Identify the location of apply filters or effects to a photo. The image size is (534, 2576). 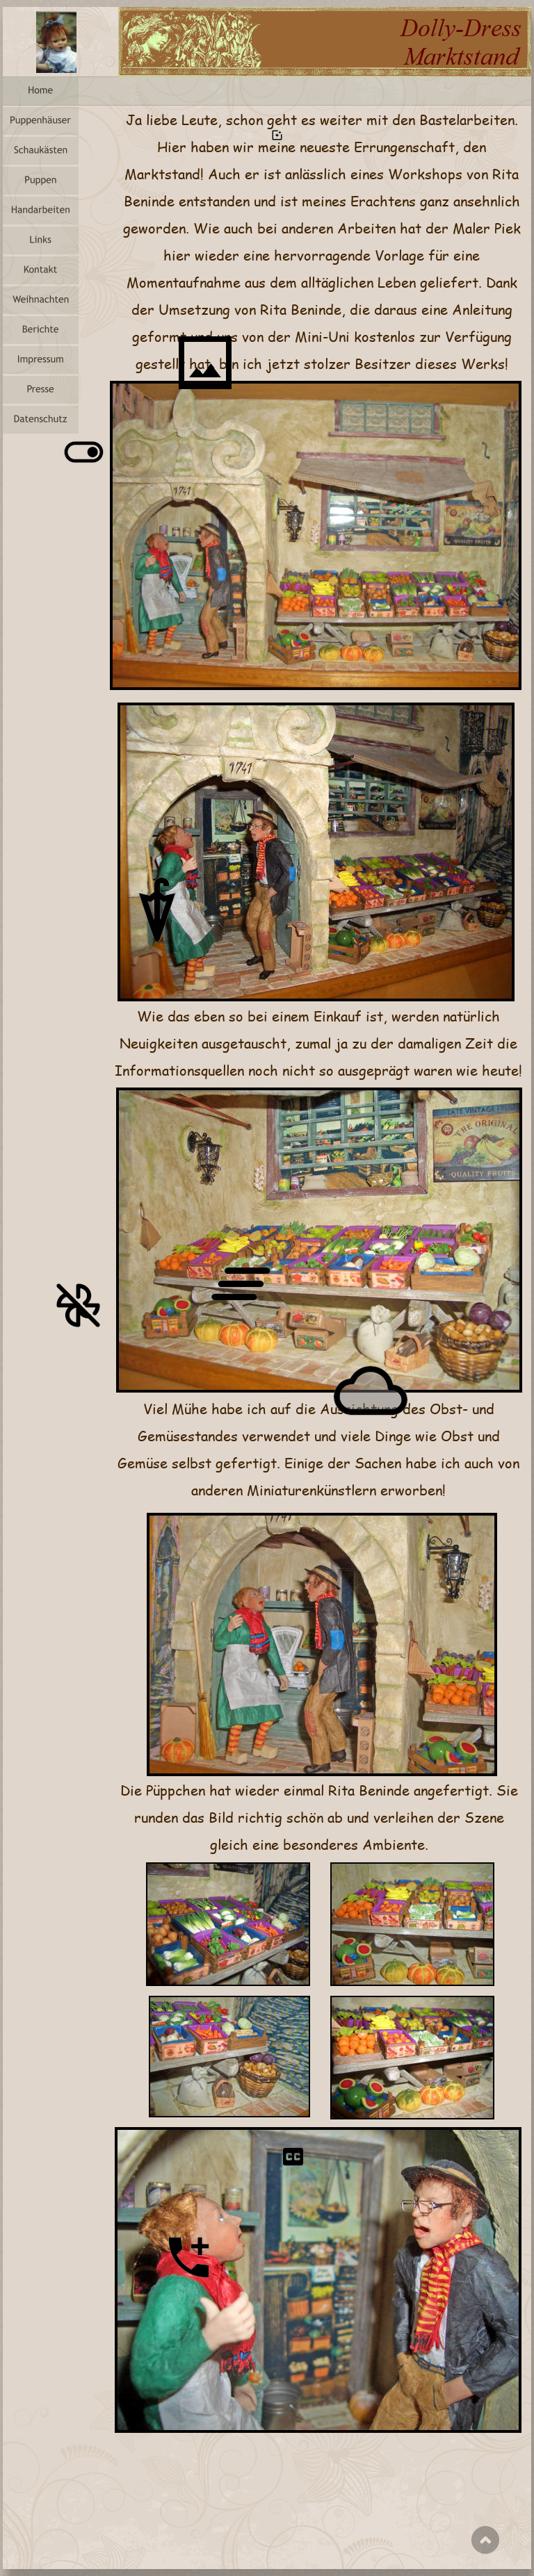
(277, 135).